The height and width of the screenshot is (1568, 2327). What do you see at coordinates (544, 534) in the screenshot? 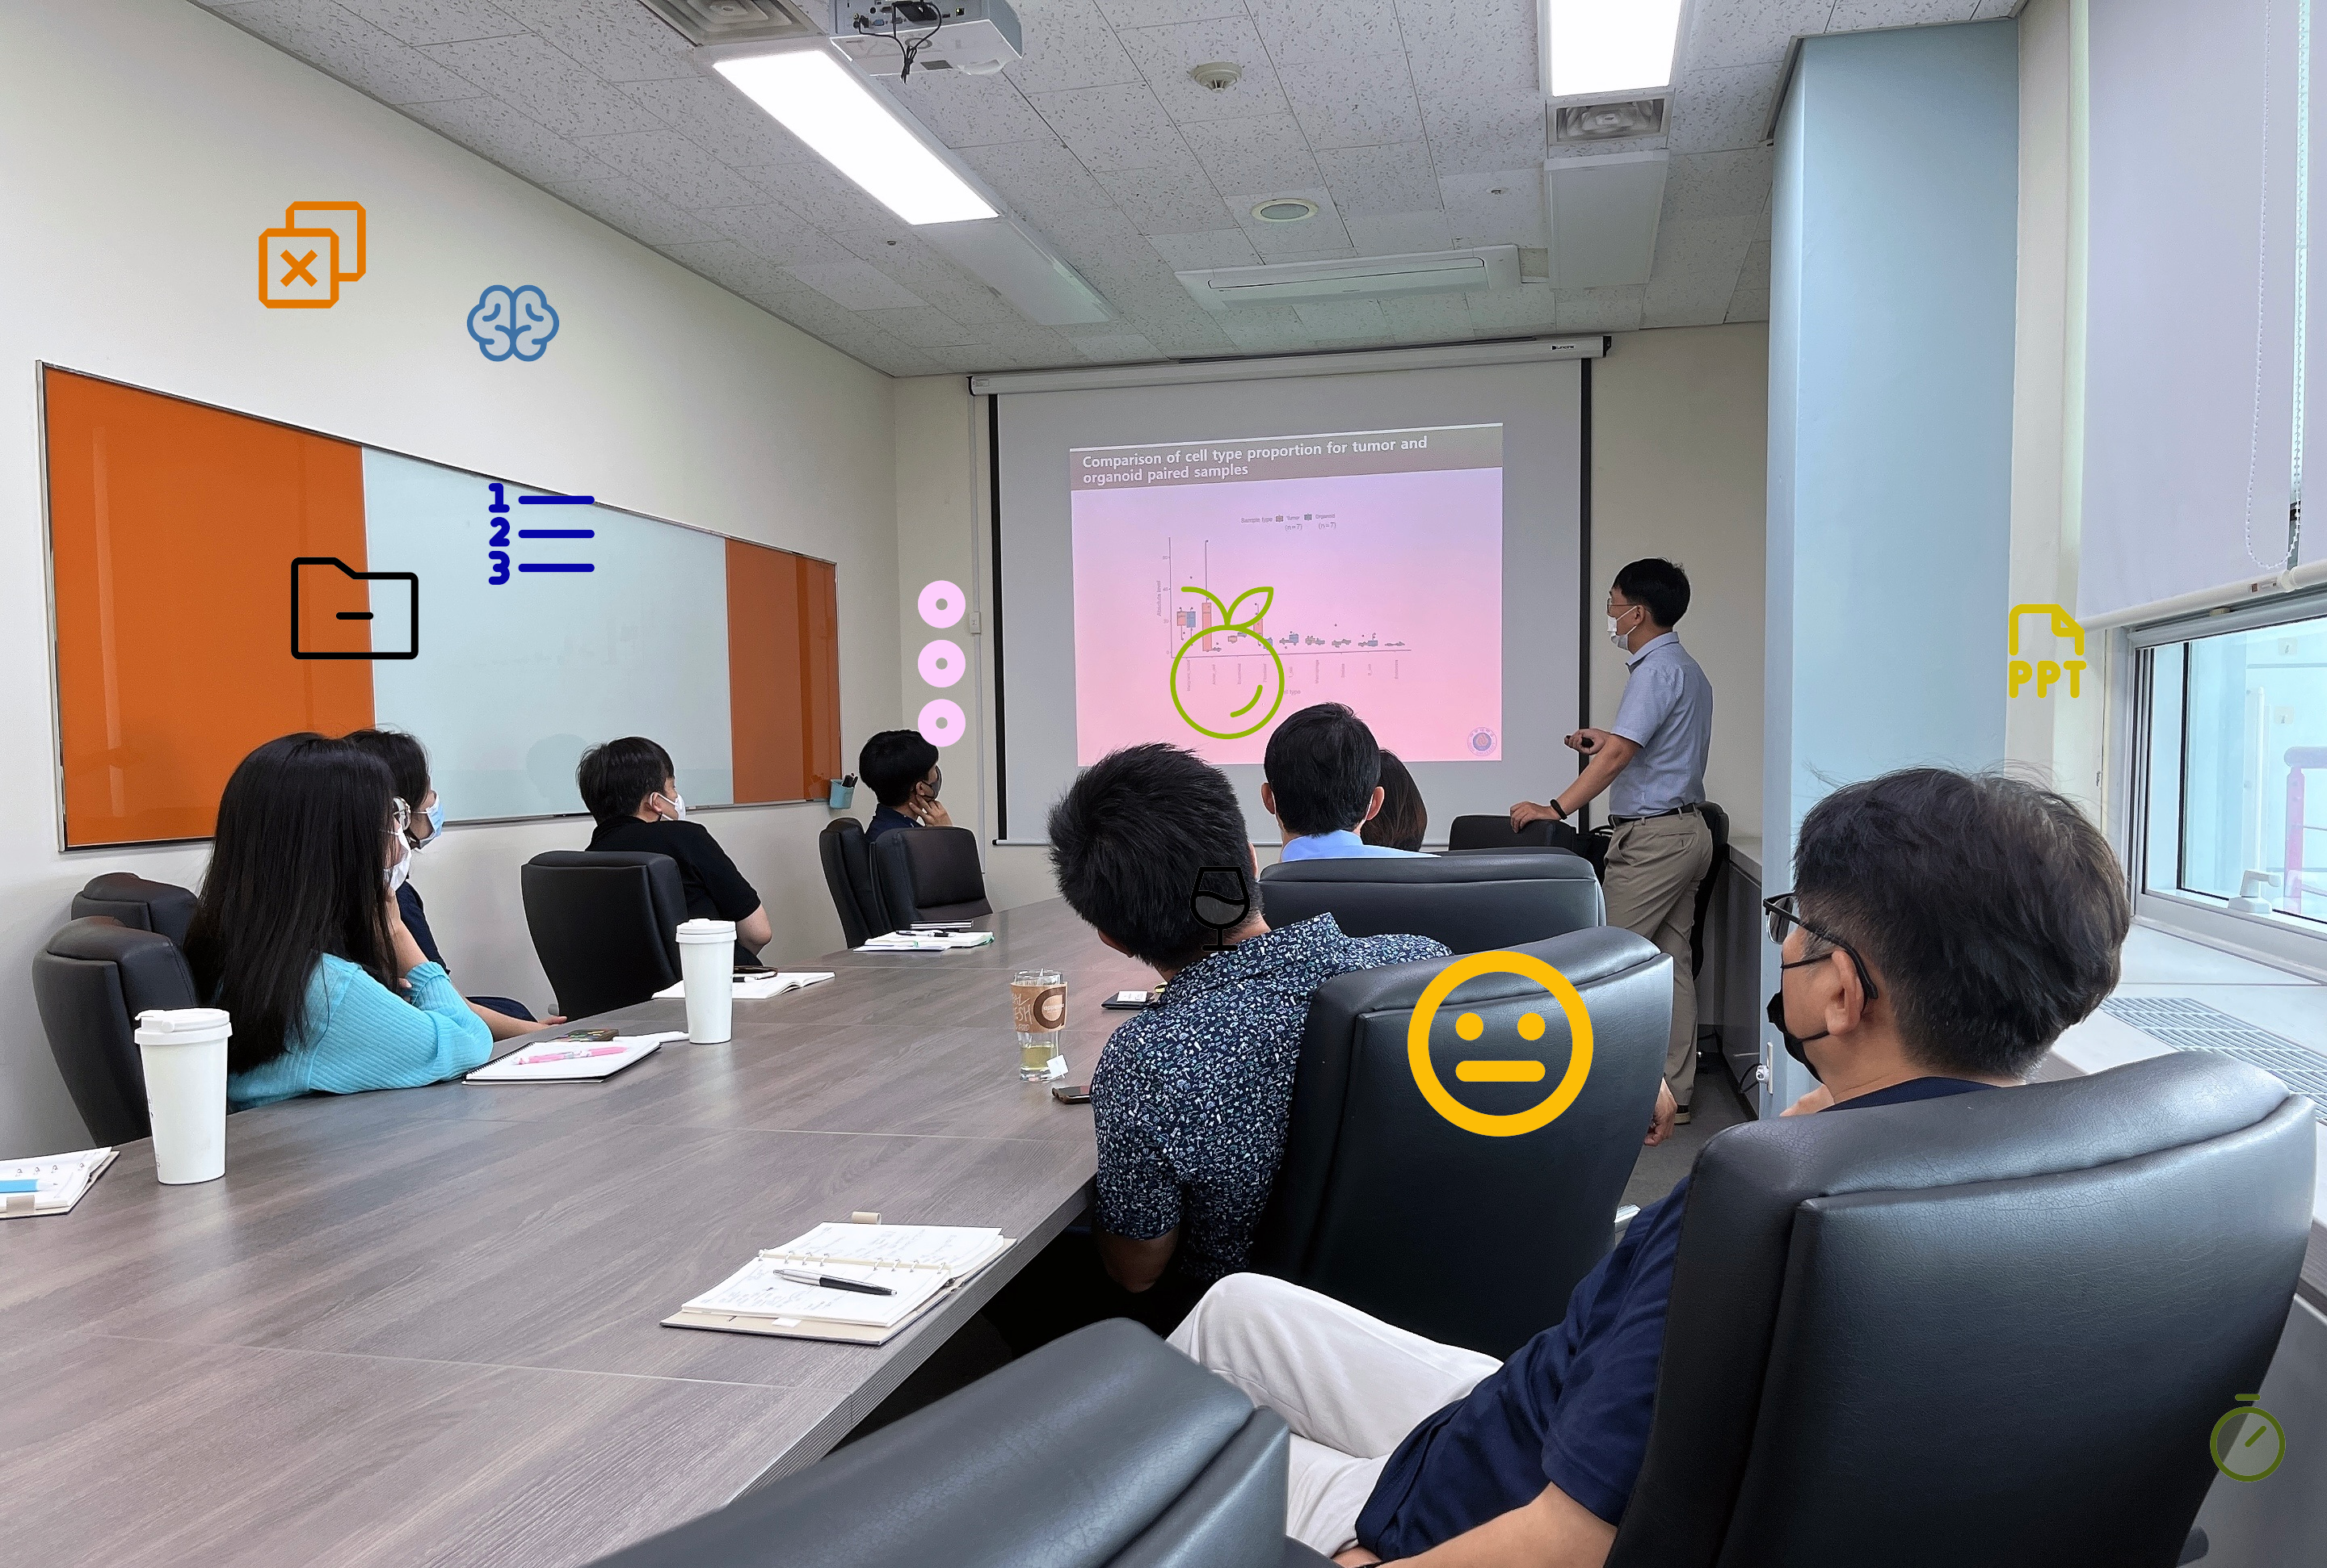
I see `format text as a numbered list` at bounding box center [544, 534].